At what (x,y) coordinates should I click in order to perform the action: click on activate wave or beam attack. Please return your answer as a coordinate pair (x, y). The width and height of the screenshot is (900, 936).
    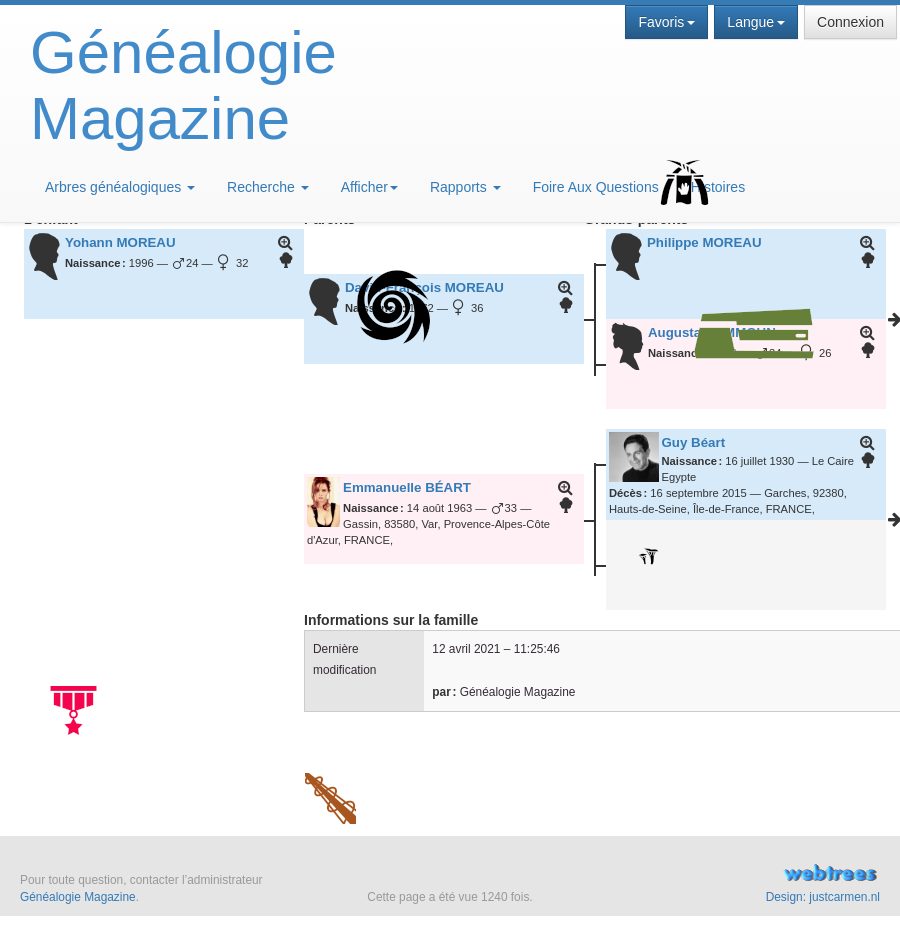
    Looking at the image, I should click on (330, 798).